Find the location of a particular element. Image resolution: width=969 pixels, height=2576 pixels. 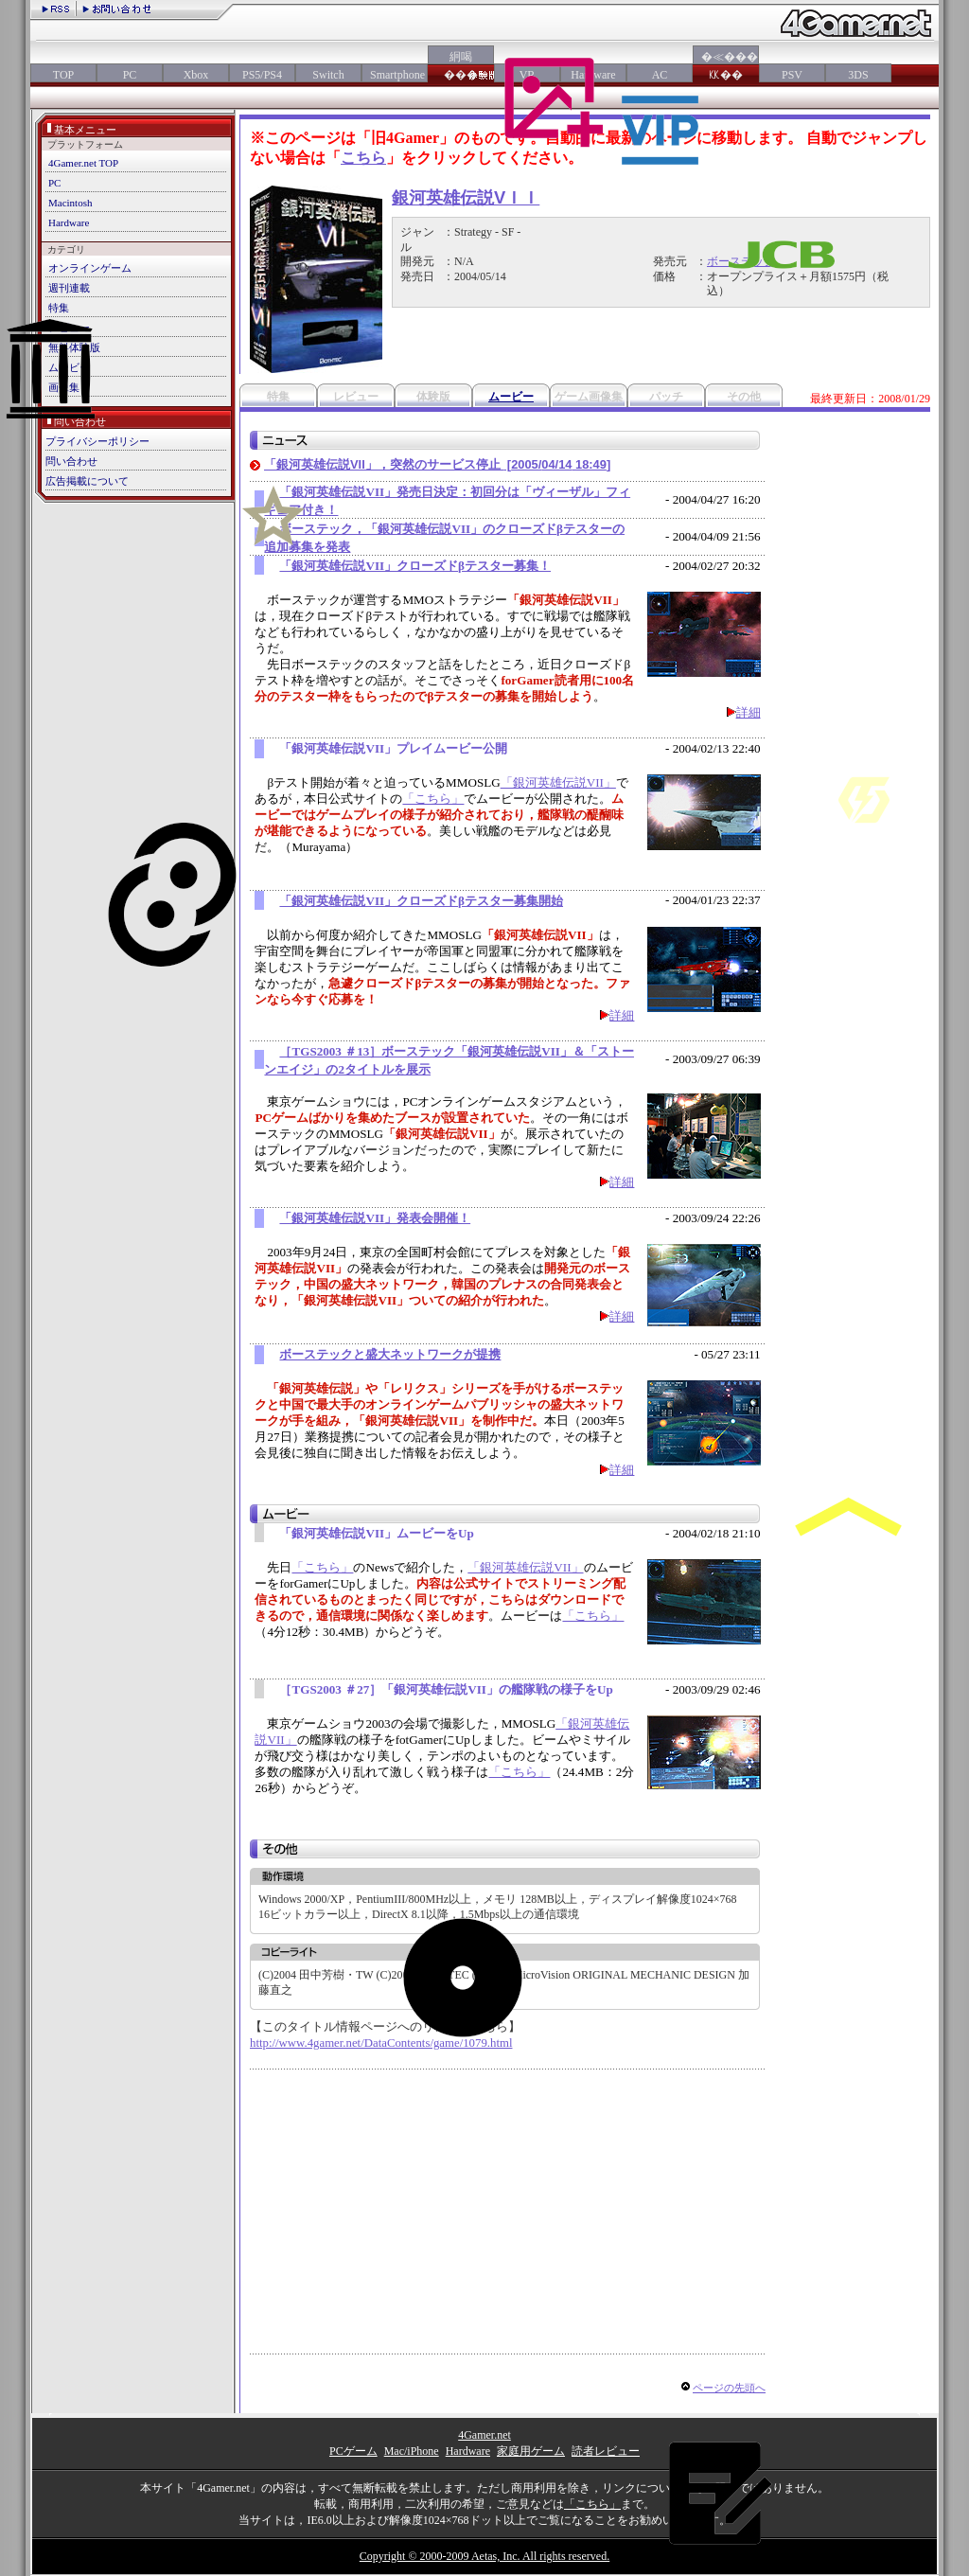

pay with JCB credit card is located at coordinates (782, 255).